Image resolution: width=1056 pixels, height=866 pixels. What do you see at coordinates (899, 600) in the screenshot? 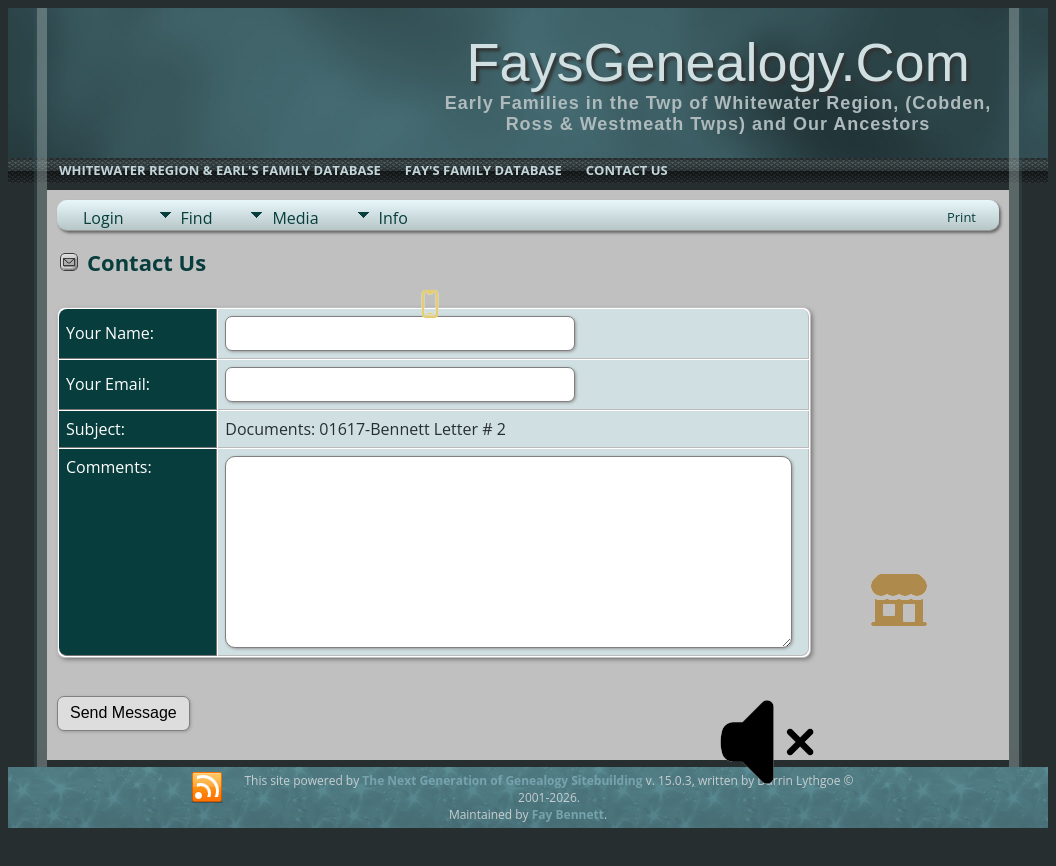
I see `view store or shop location` at bounding box center [899, 600].